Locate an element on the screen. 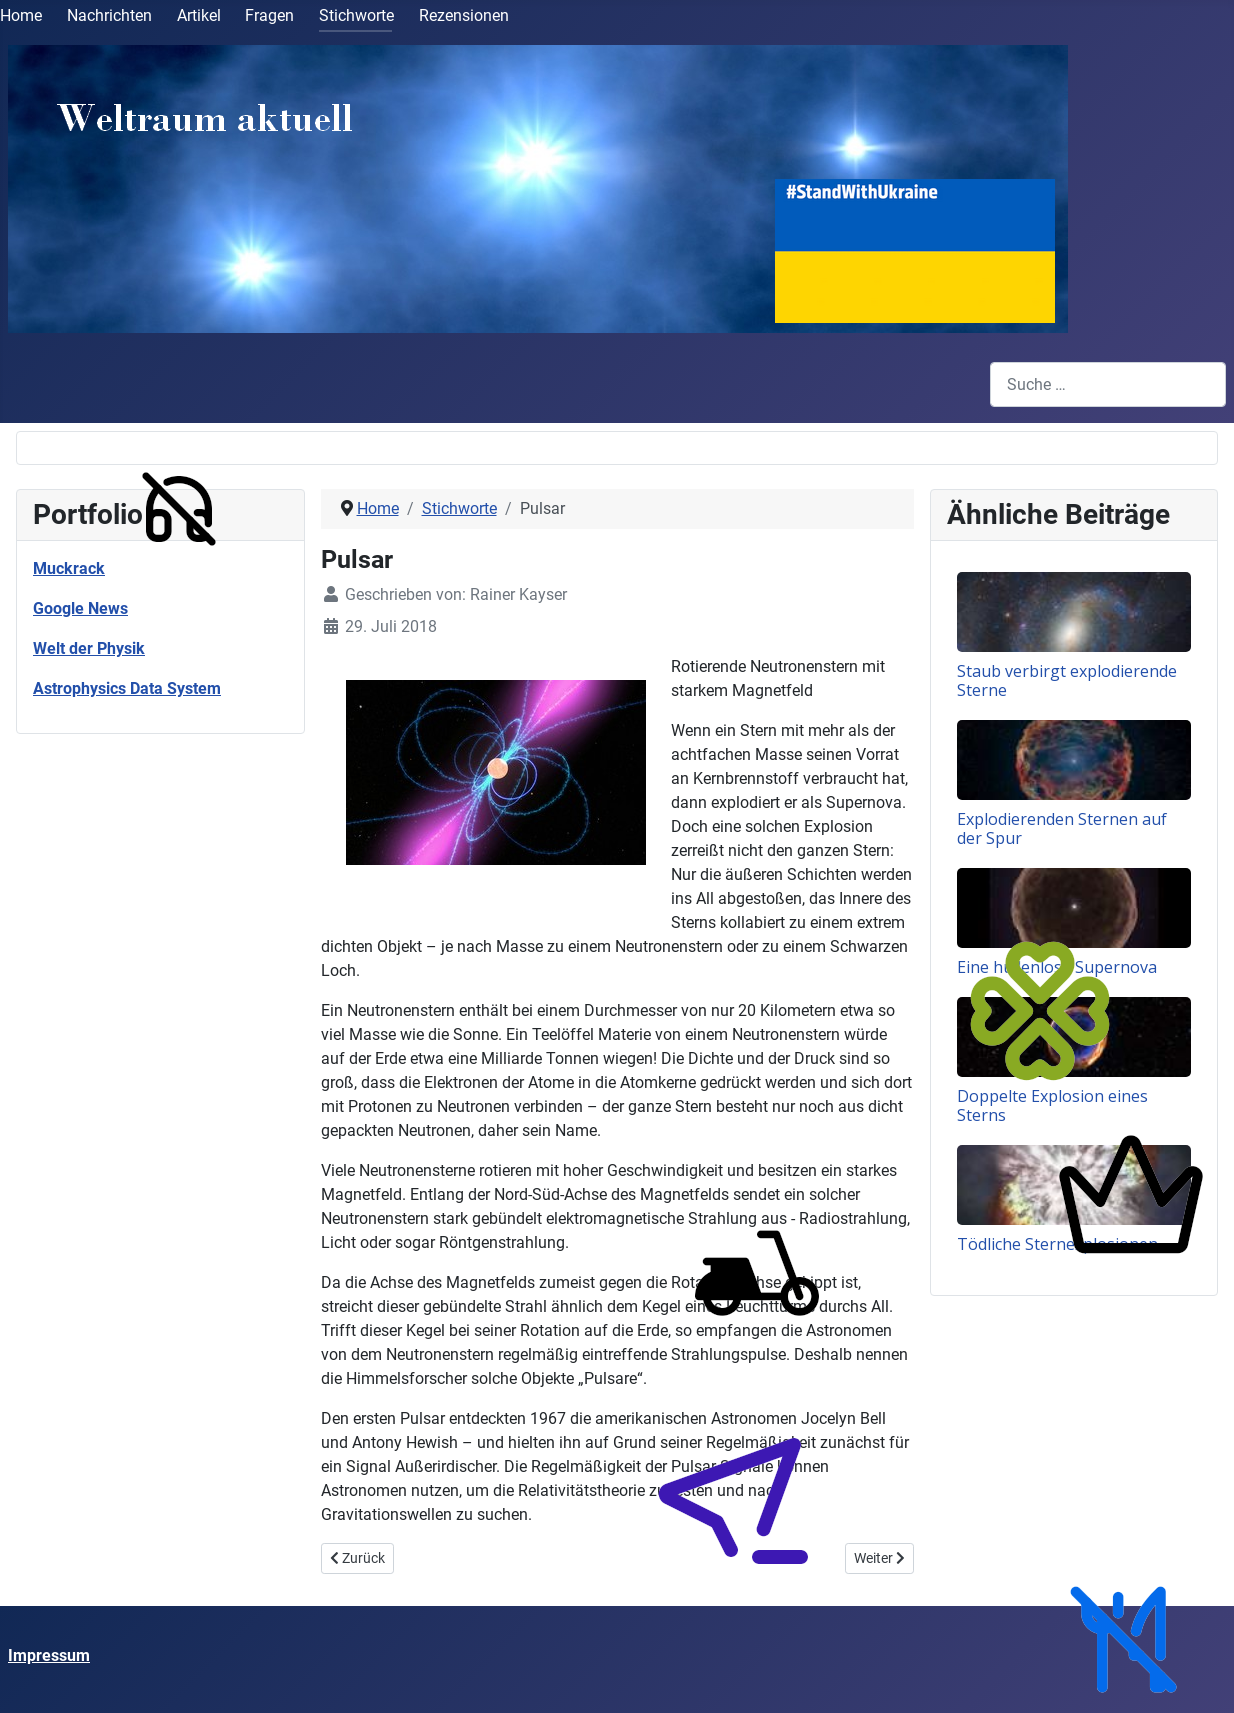 The width and height of the screenshot is (1234, 1713). select moped or scooter delivery is located at coordinates (757, 1277).